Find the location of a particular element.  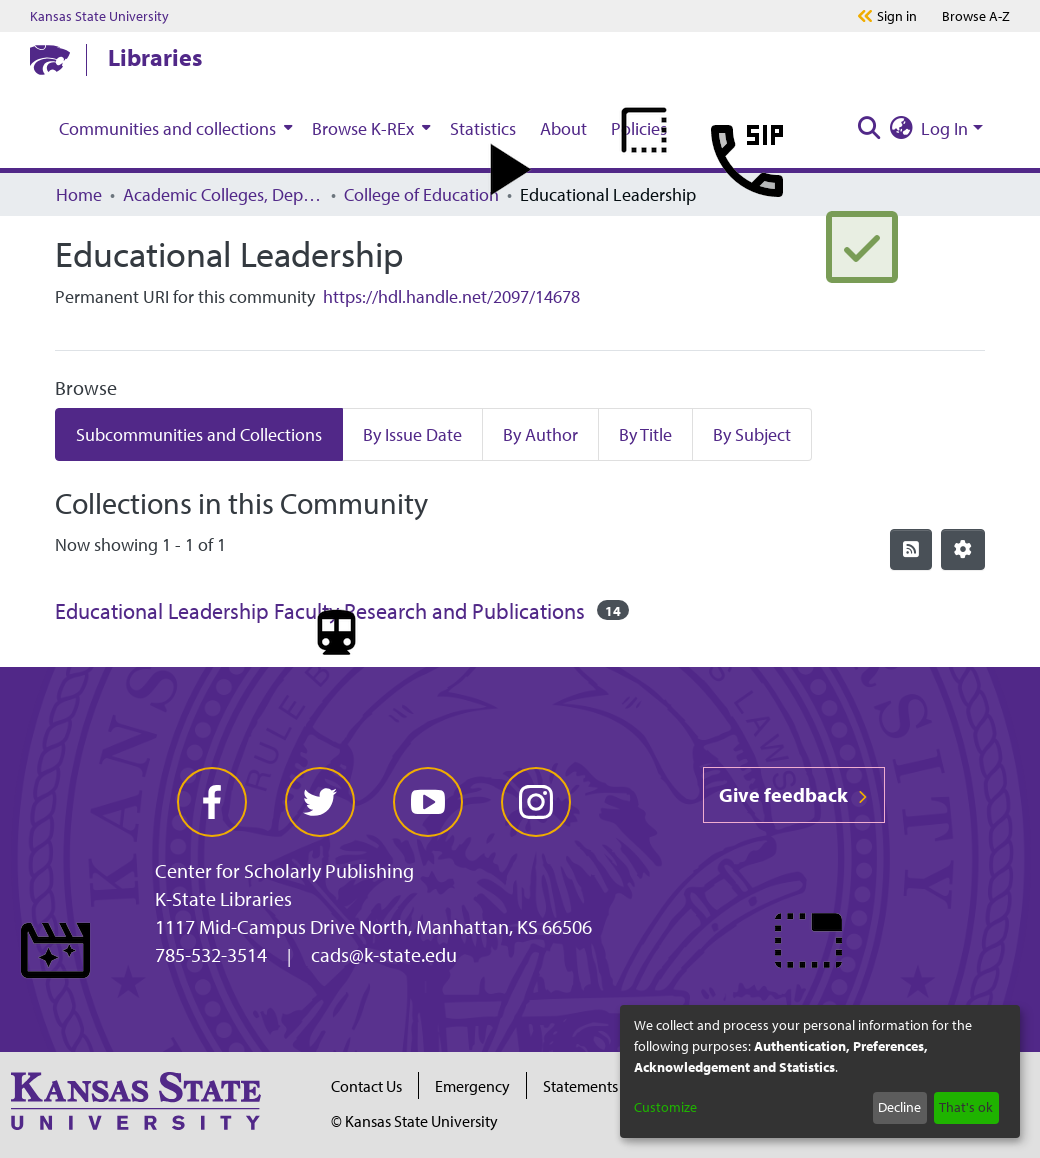

apply filters or effects to a video is located at coordinates (55, 950).